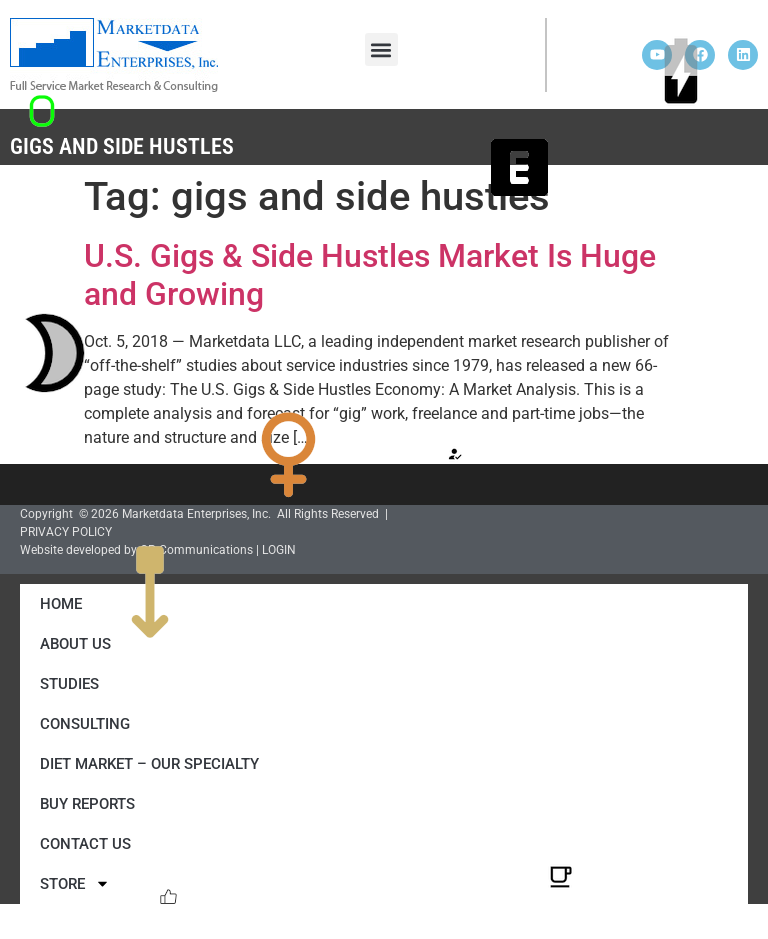 This screenshot has width=768, height=939. What do you see at coordinates (560, 877) in the screenshot?
I see `access café or coffee shop locations` at bounding box center [560, 877].